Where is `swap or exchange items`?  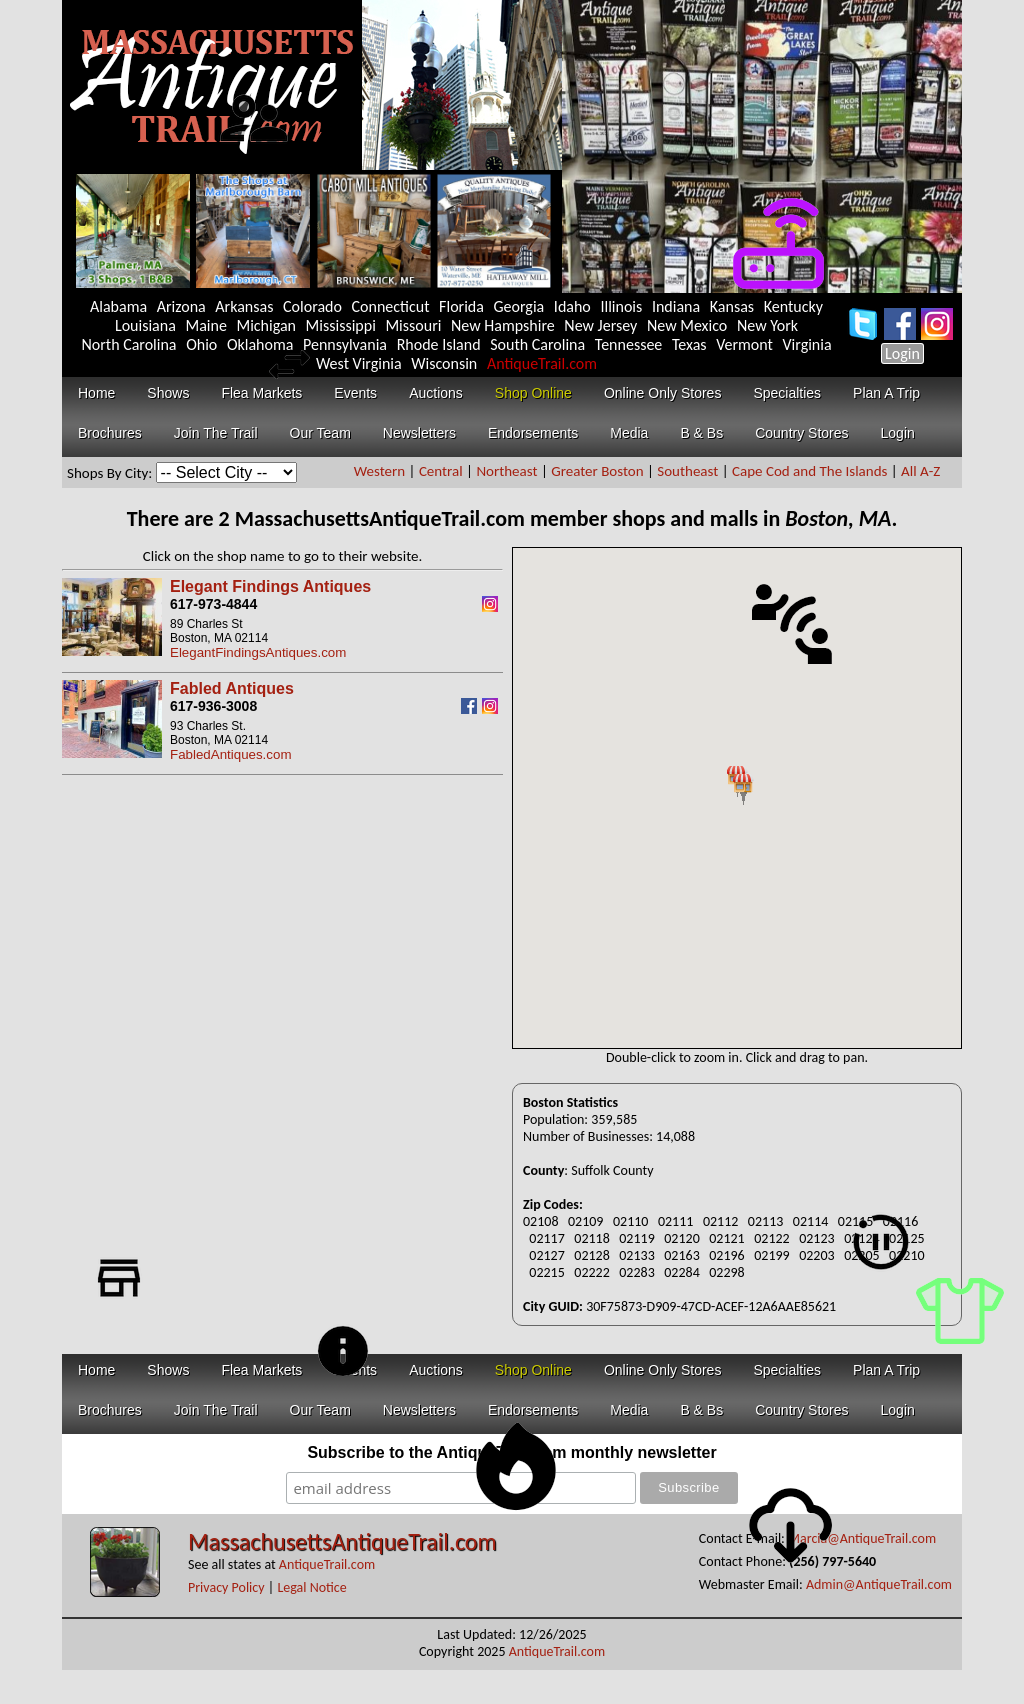 swap or exchange items is located at coordinates (289, 364).